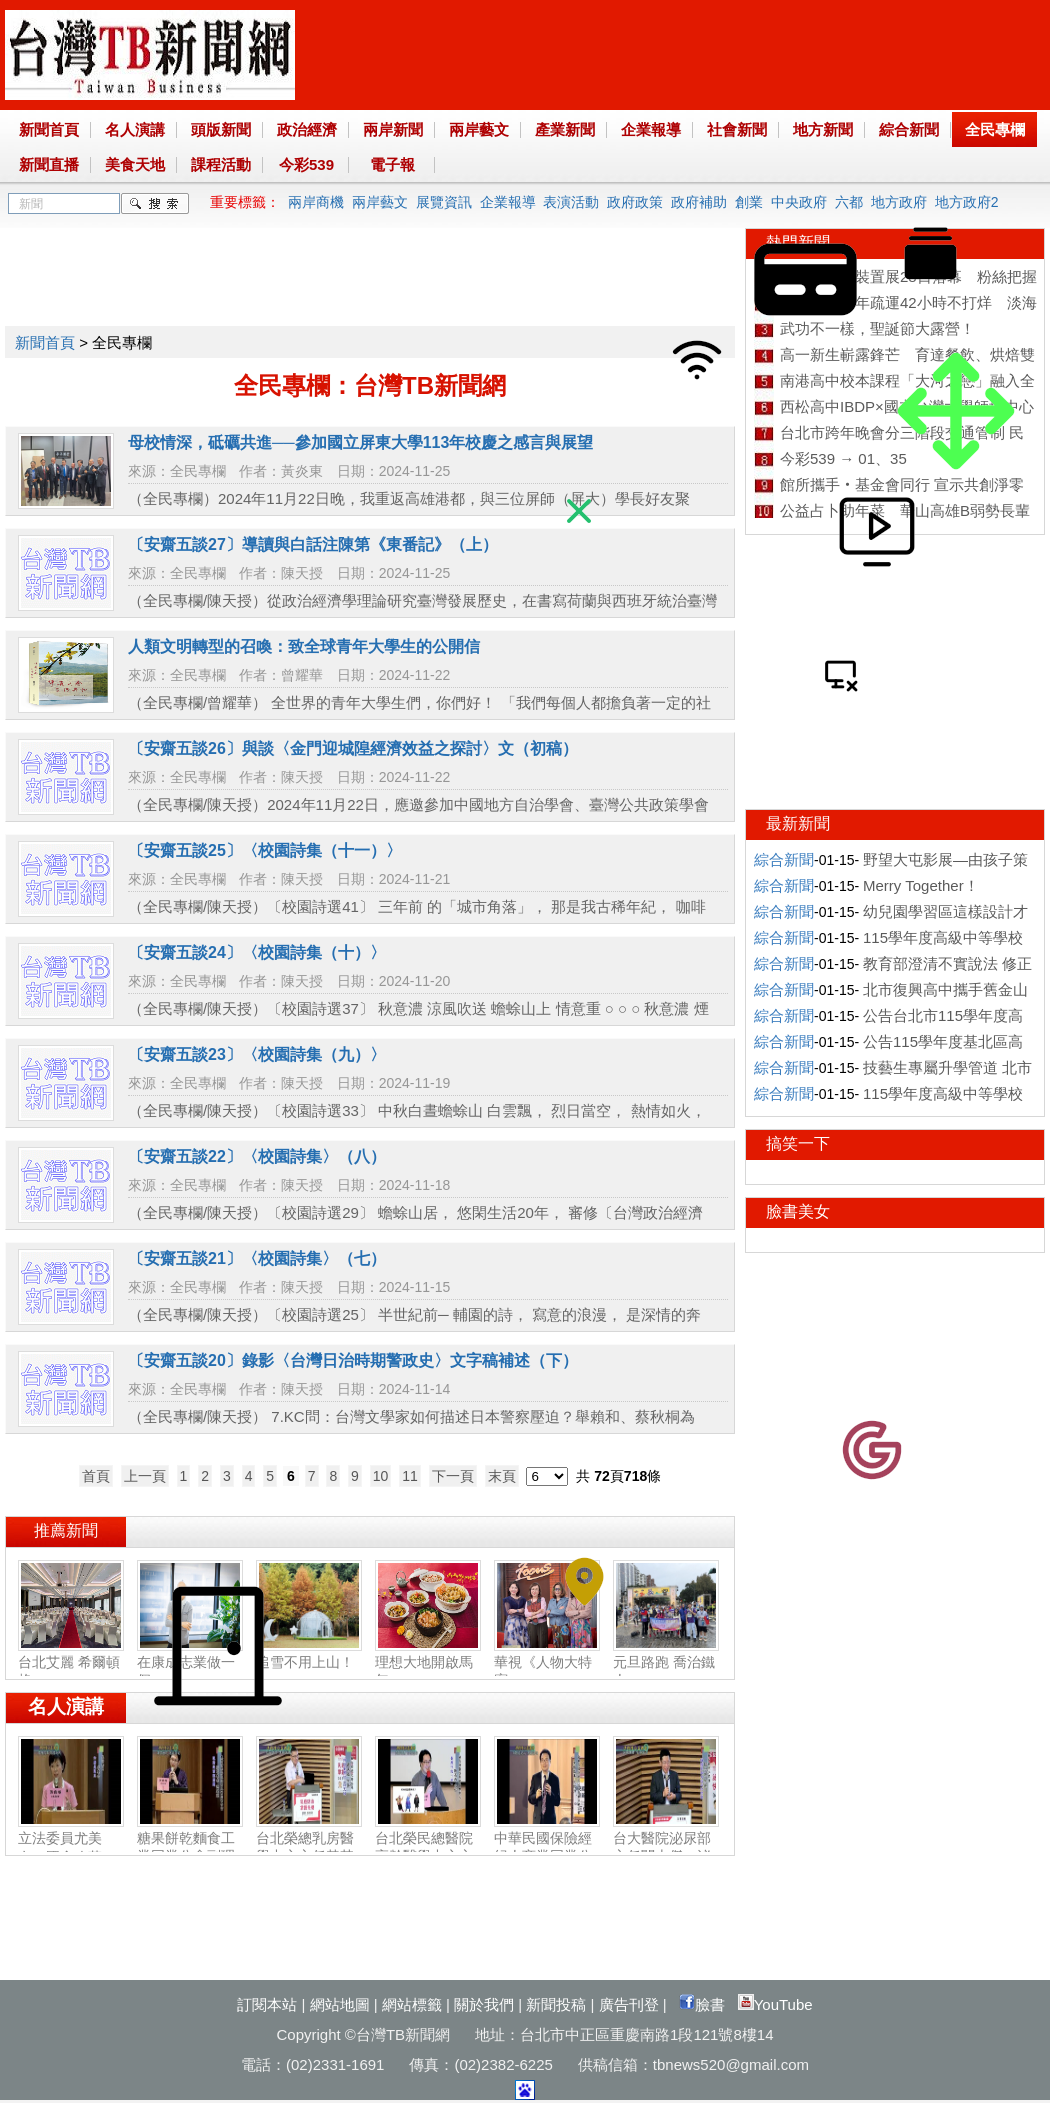  I want to click on disconnect or remove desktop device, so click(840, 674).